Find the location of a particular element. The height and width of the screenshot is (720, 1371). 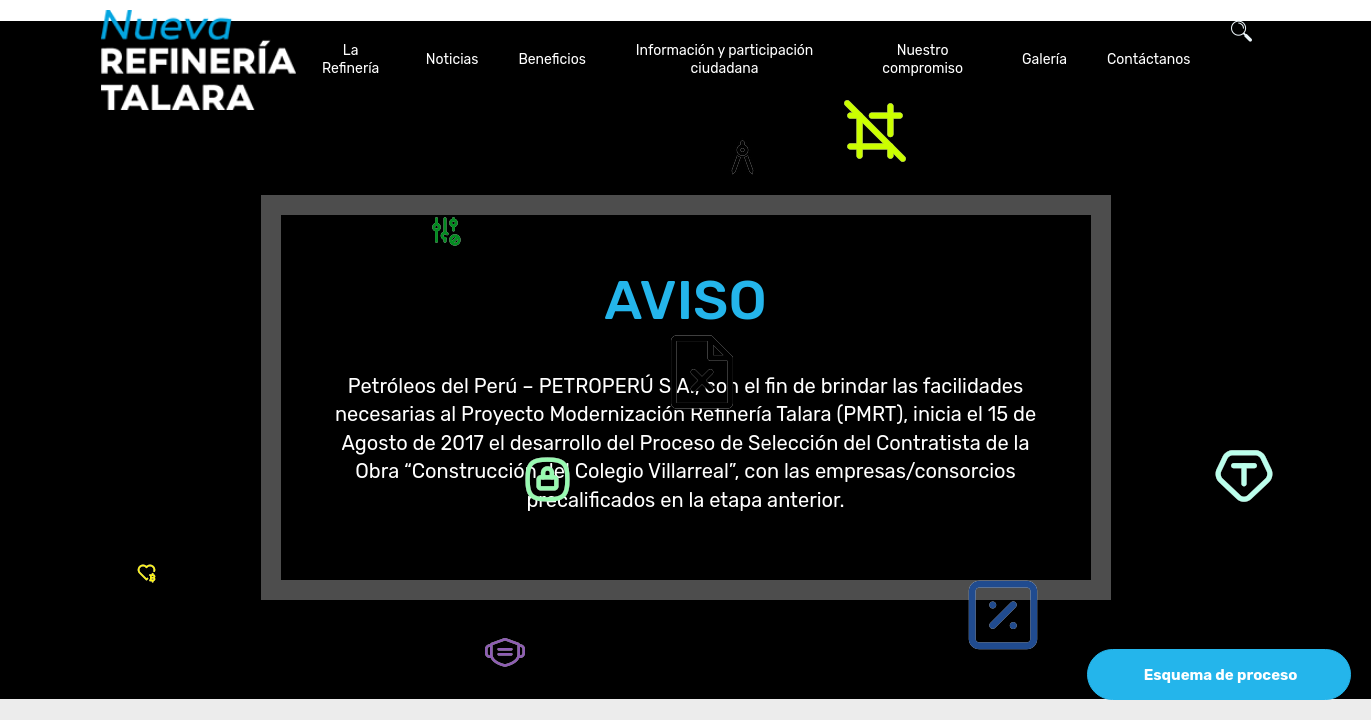

tether (USDT) cryptocurrency logo is located at coordinates (1244, 476).